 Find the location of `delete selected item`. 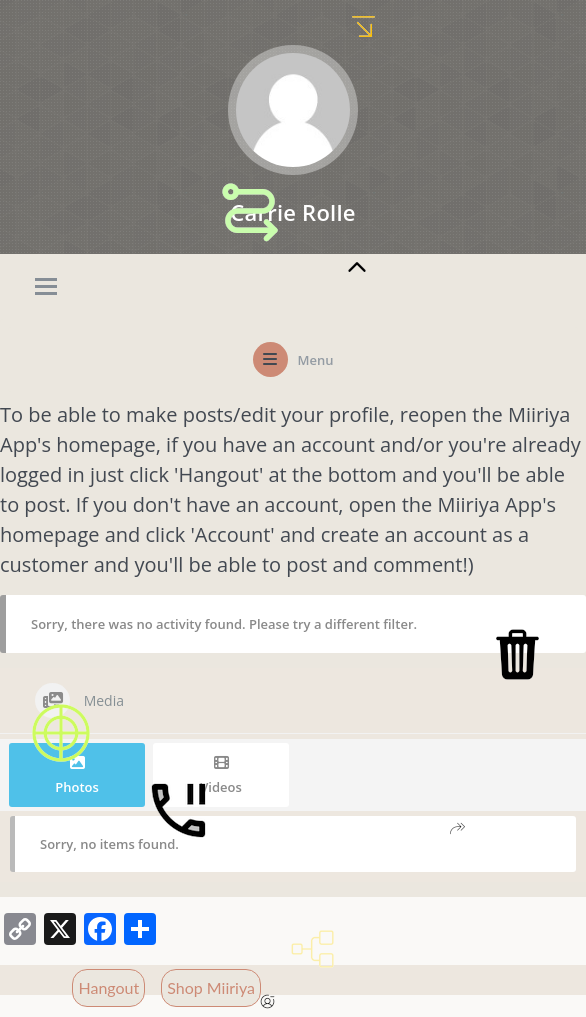

delete selected item is located at coordinates (517, 654).